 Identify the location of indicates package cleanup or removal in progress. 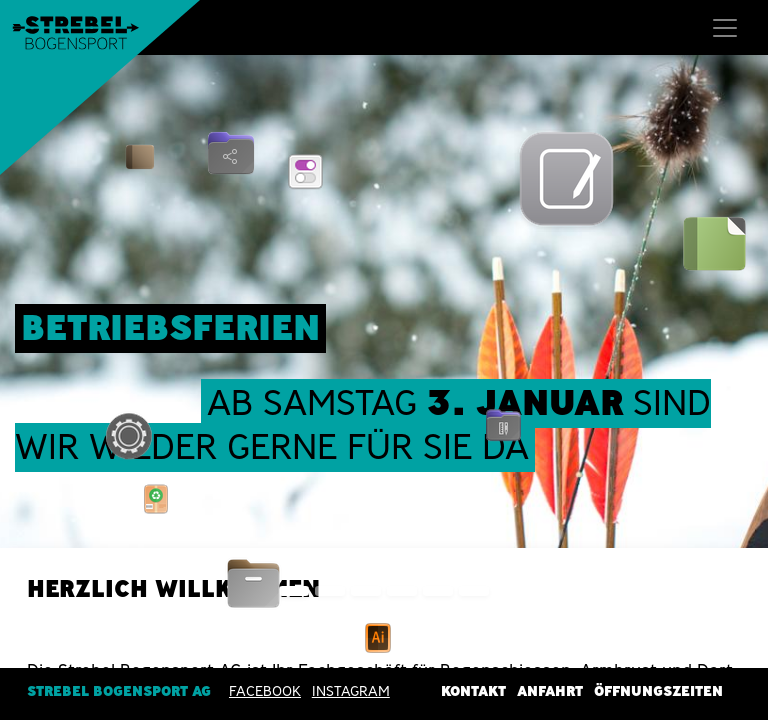
(156, 499).